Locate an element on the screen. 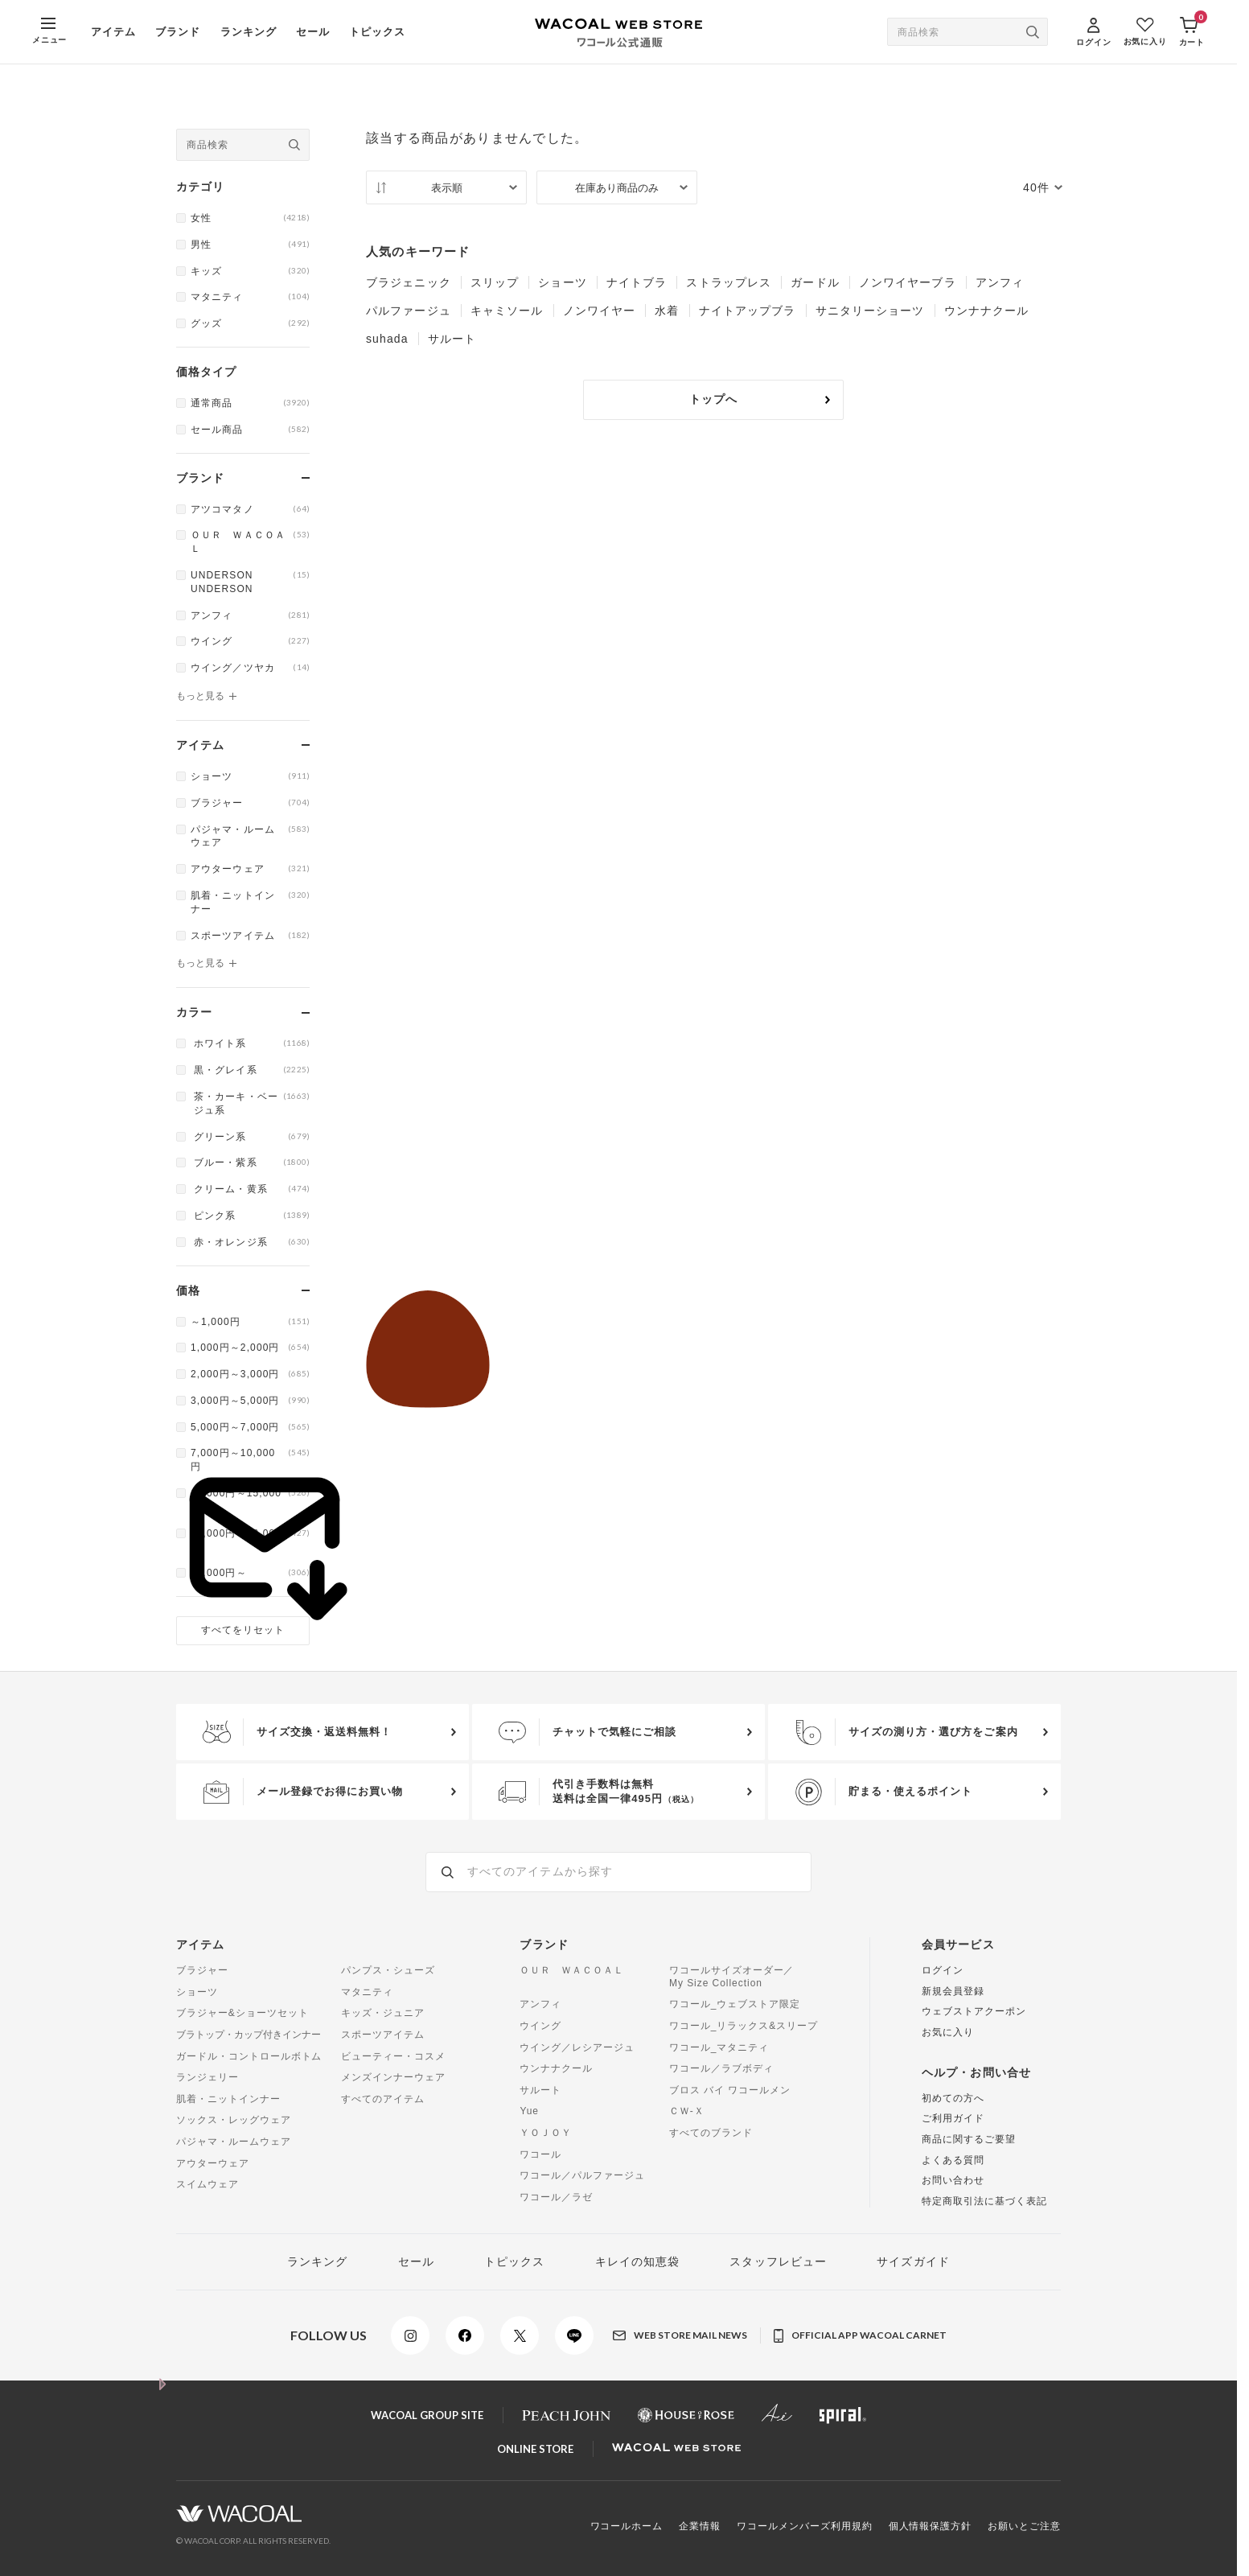 This screenshot has height=2576, width=1249. download email or message is located at coordinates (265, 1537).